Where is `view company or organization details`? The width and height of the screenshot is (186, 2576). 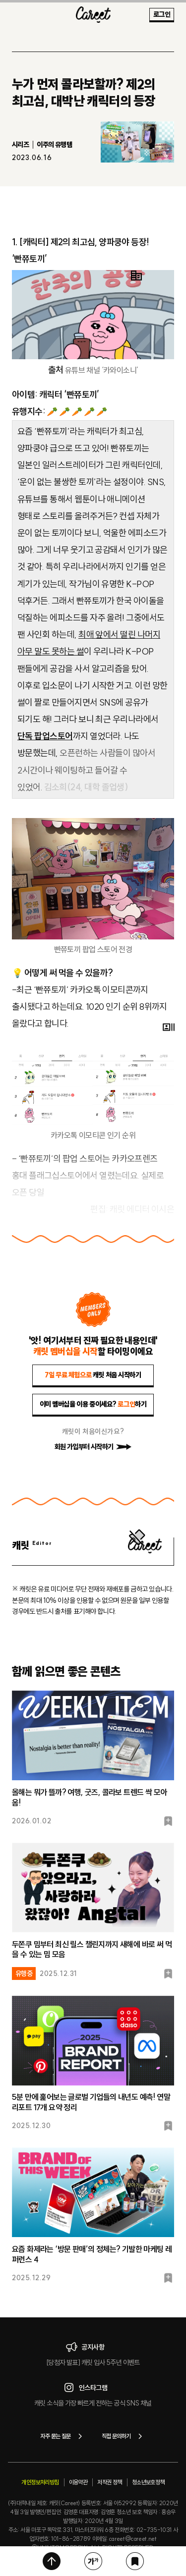
view company or organization details is located at coordinates (136, 275).